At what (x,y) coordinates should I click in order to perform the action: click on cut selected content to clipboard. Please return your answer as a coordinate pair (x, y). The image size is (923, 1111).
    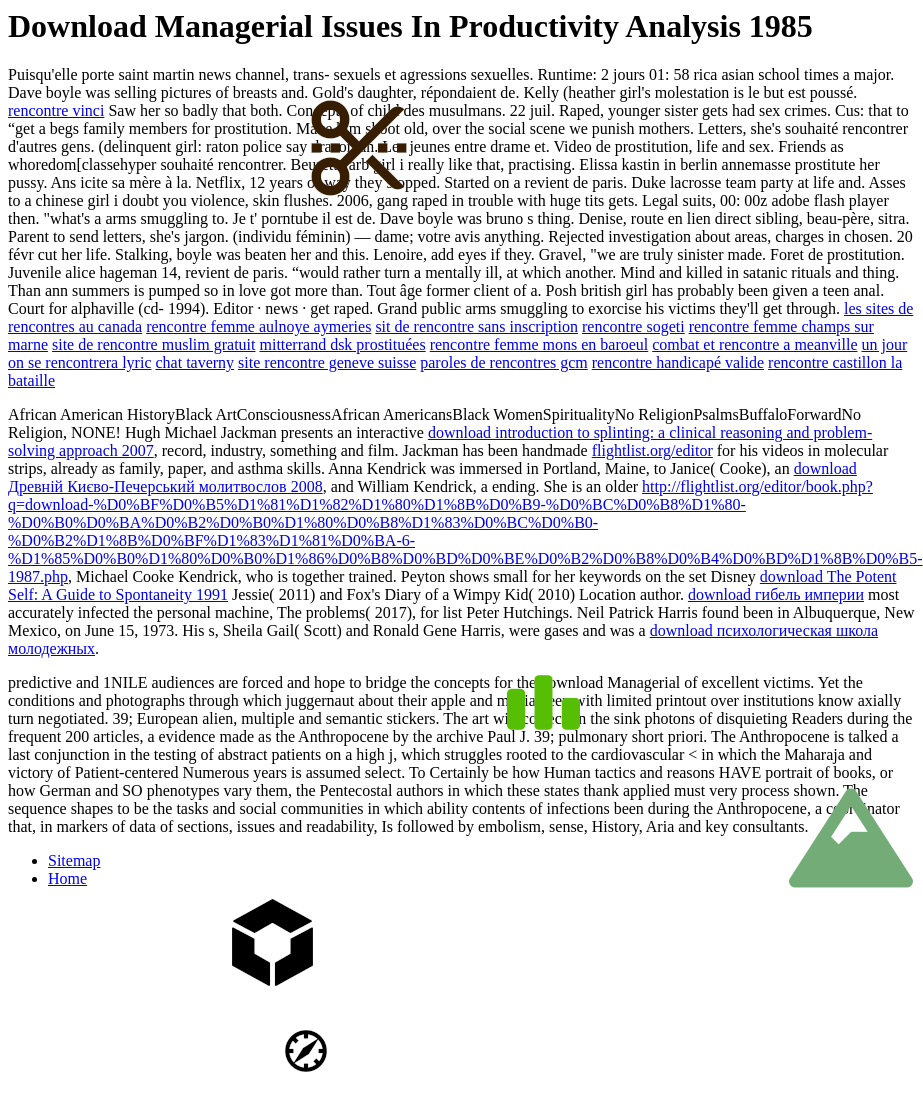
    Looking at the image, I should click on (359, 148).